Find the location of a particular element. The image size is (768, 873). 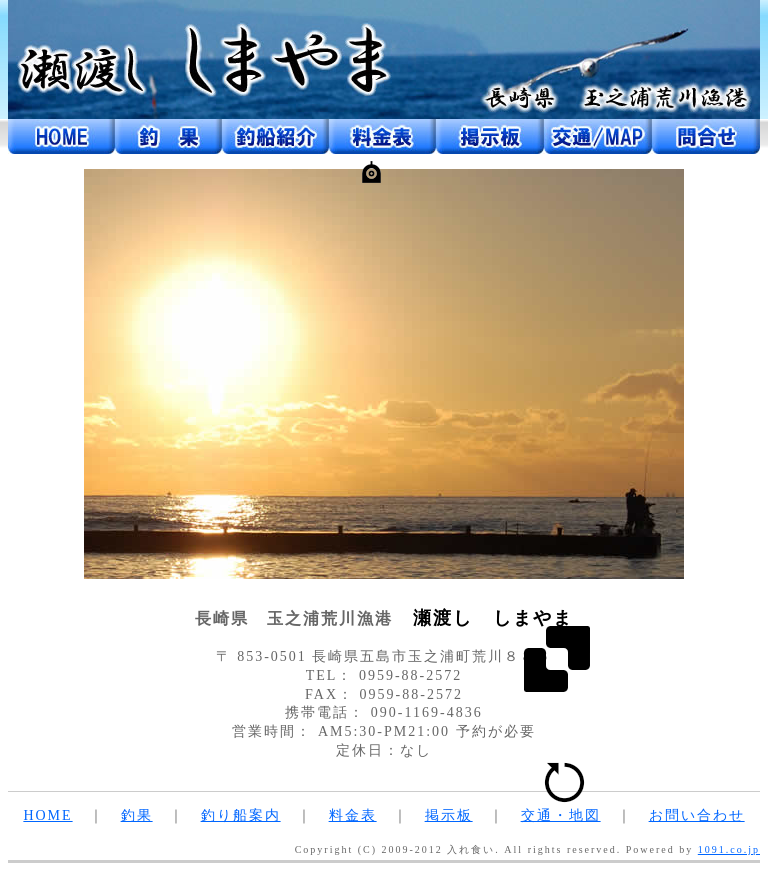

SendGrid email delivery service logo is located at coordinates (557, 659).